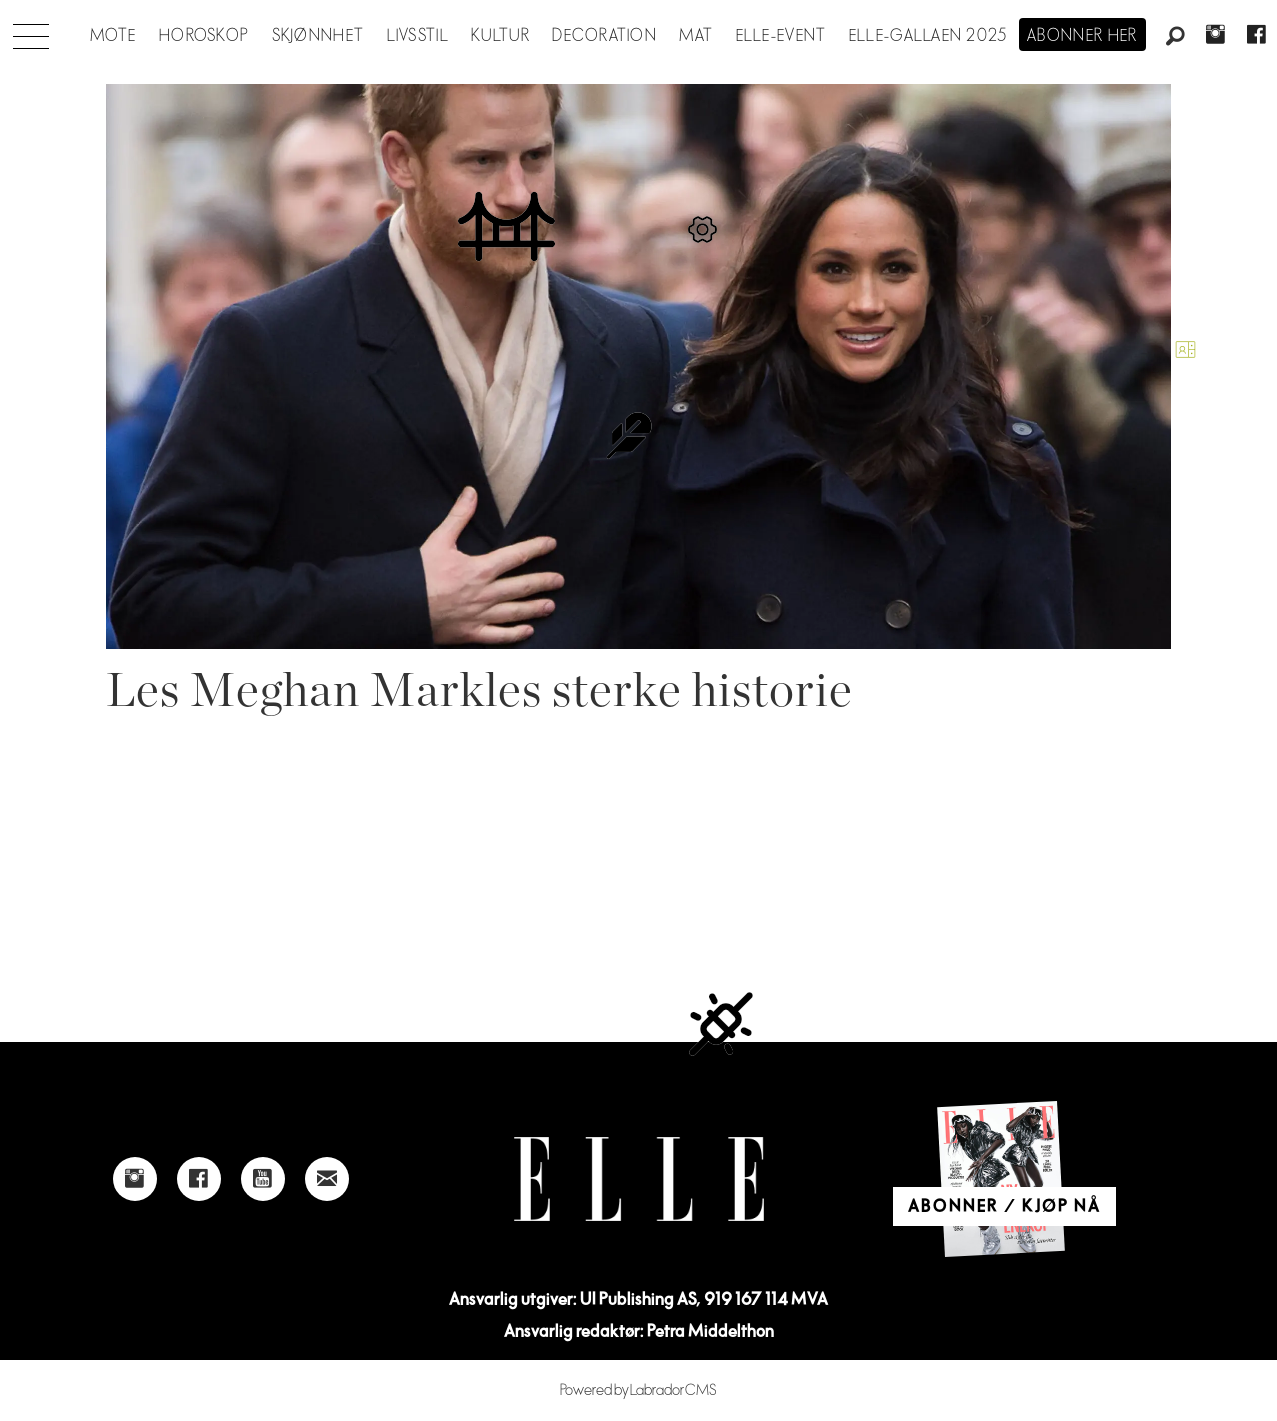  I want to click on indicates an active connection or link, so click(721, 1024).